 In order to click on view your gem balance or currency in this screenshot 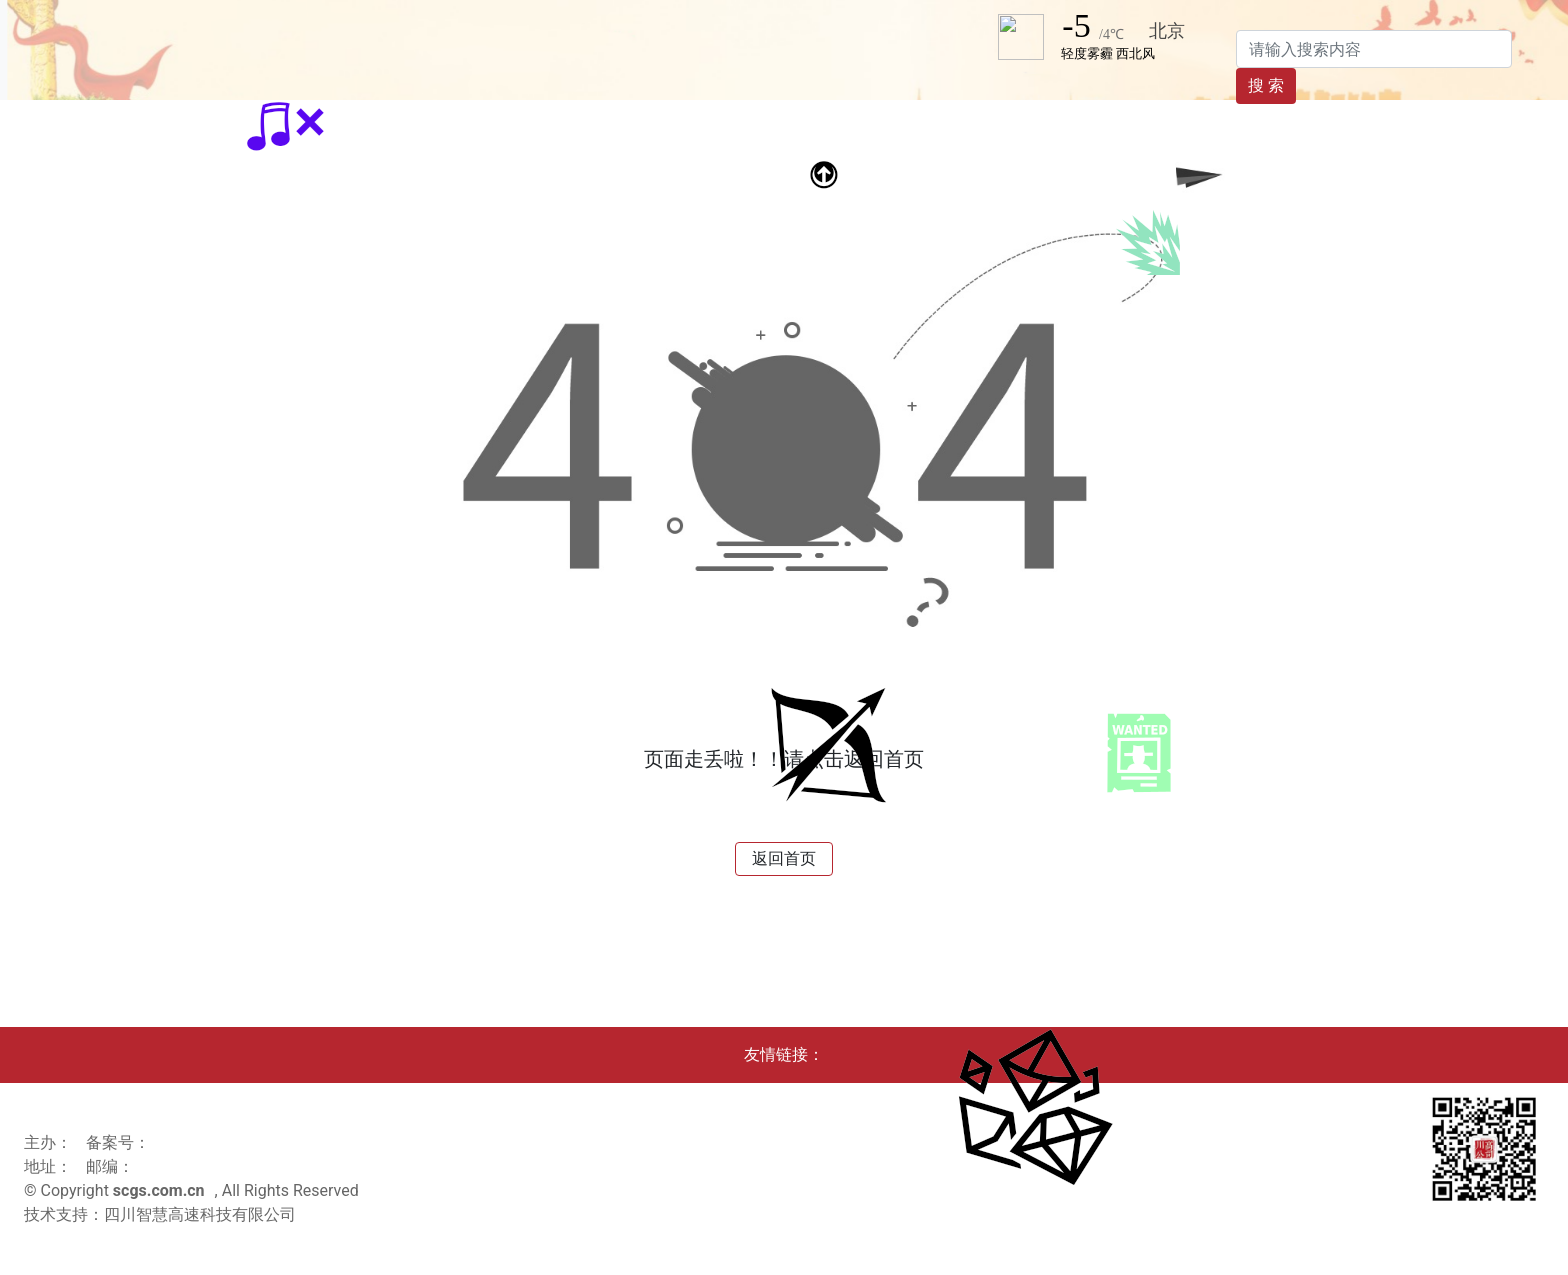, I will do `click(1035, 1106)`.